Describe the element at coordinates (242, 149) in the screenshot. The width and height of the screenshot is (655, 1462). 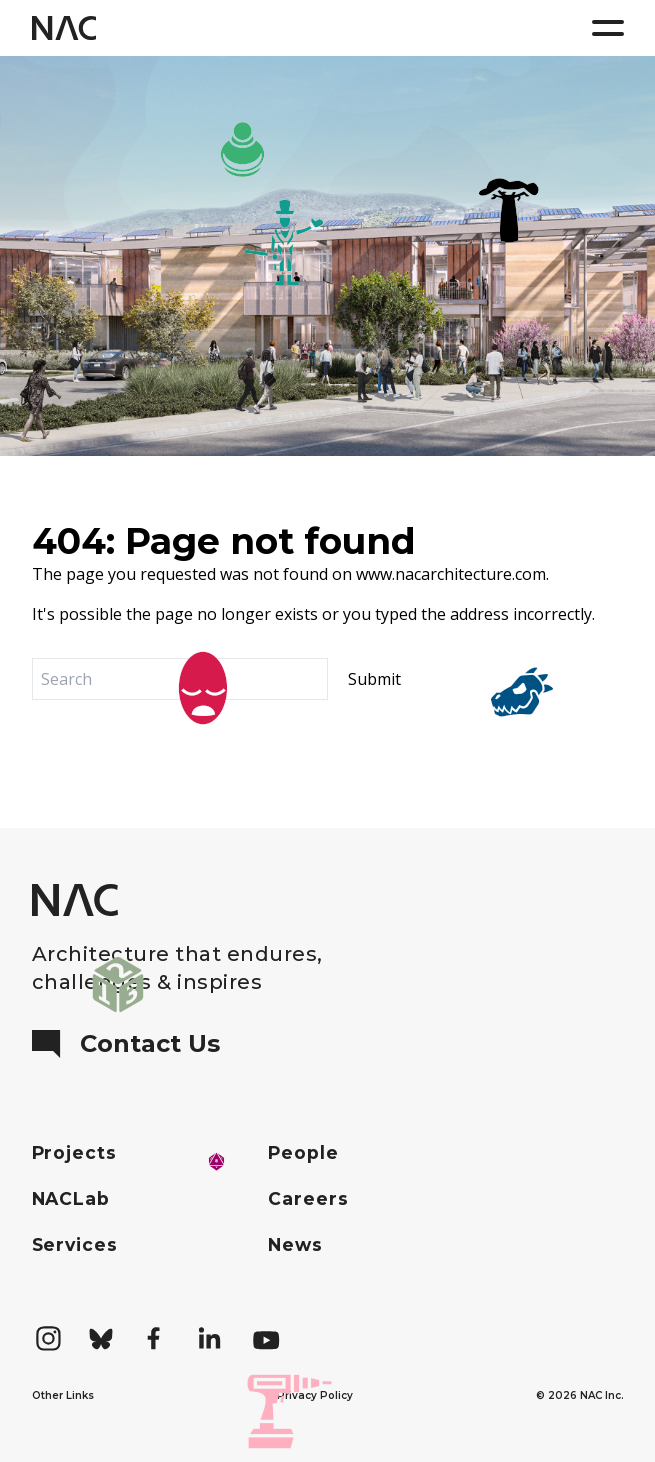
I see `browse or purchase fragrances` at that location.